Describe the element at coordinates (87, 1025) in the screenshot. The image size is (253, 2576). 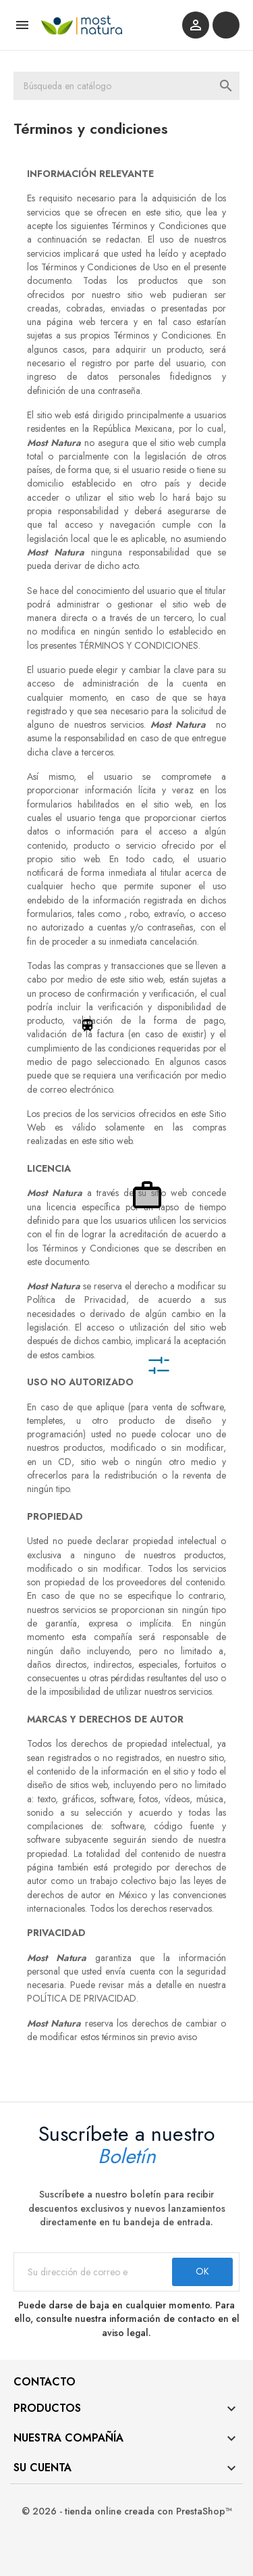
I see `view train schedules or routes` at that location.